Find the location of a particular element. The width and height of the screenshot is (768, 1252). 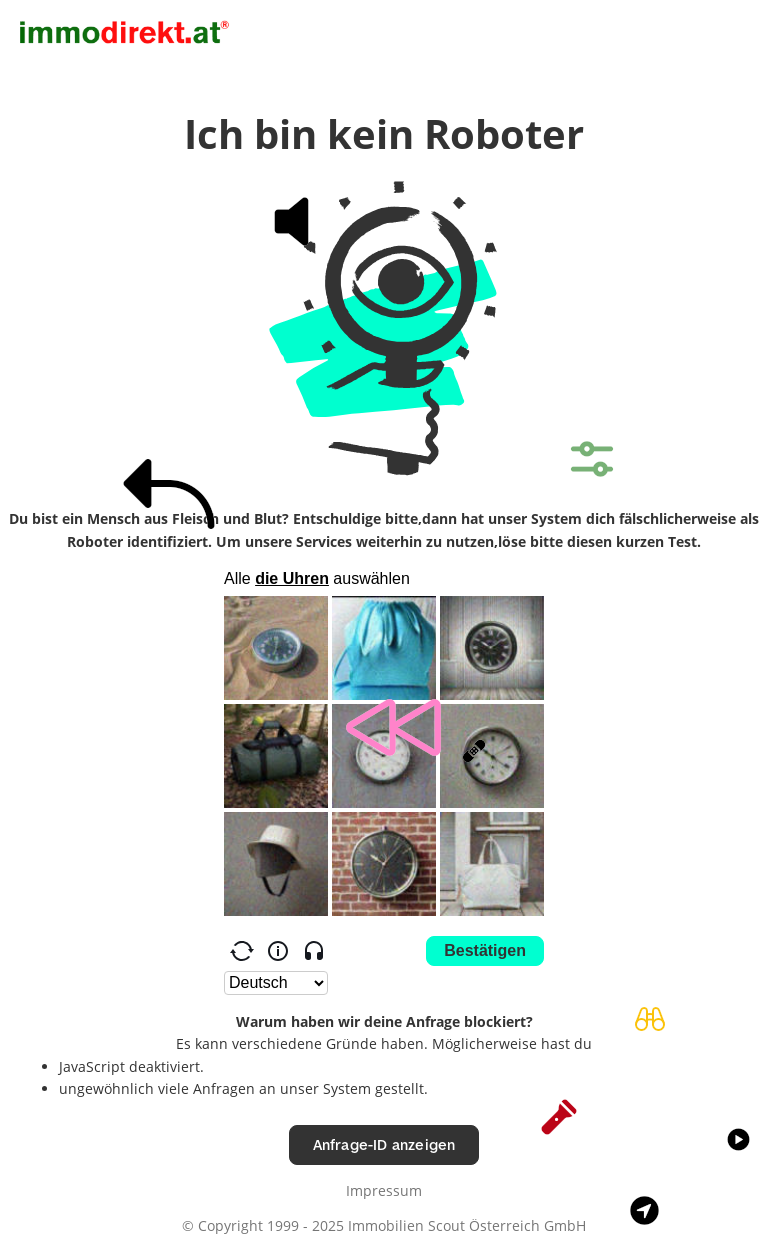

play media content is located at coordinates (738, 1139).